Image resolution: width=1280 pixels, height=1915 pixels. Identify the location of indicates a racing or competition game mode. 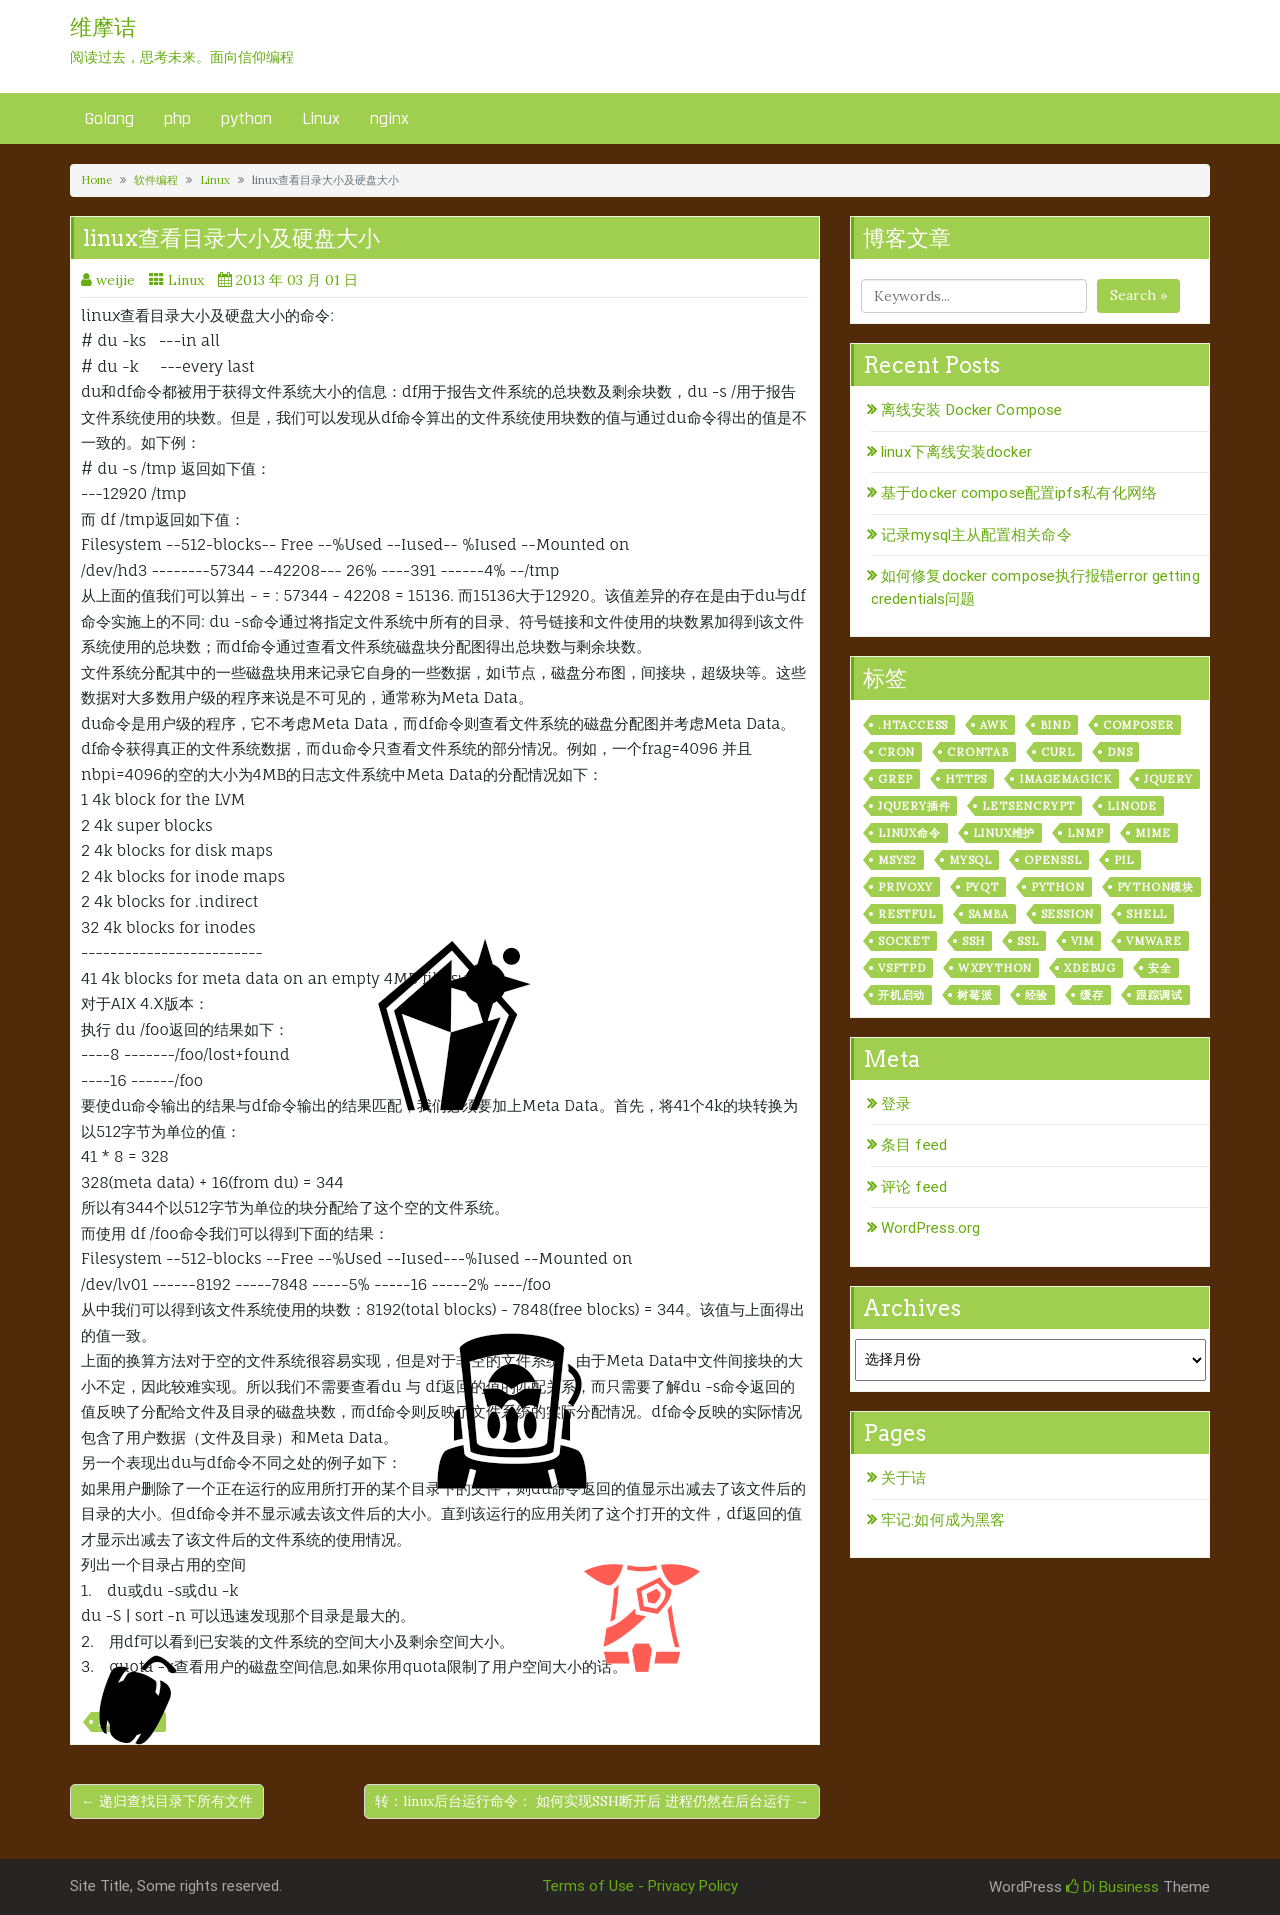
(447, 1025).